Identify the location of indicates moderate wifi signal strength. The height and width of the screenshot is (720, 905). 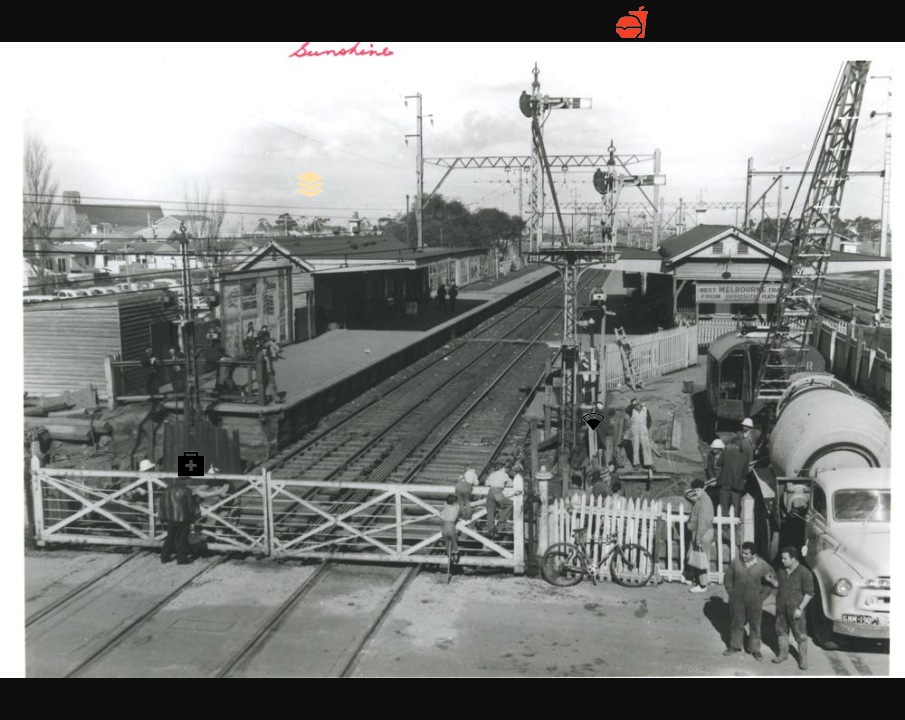
(593, 421).